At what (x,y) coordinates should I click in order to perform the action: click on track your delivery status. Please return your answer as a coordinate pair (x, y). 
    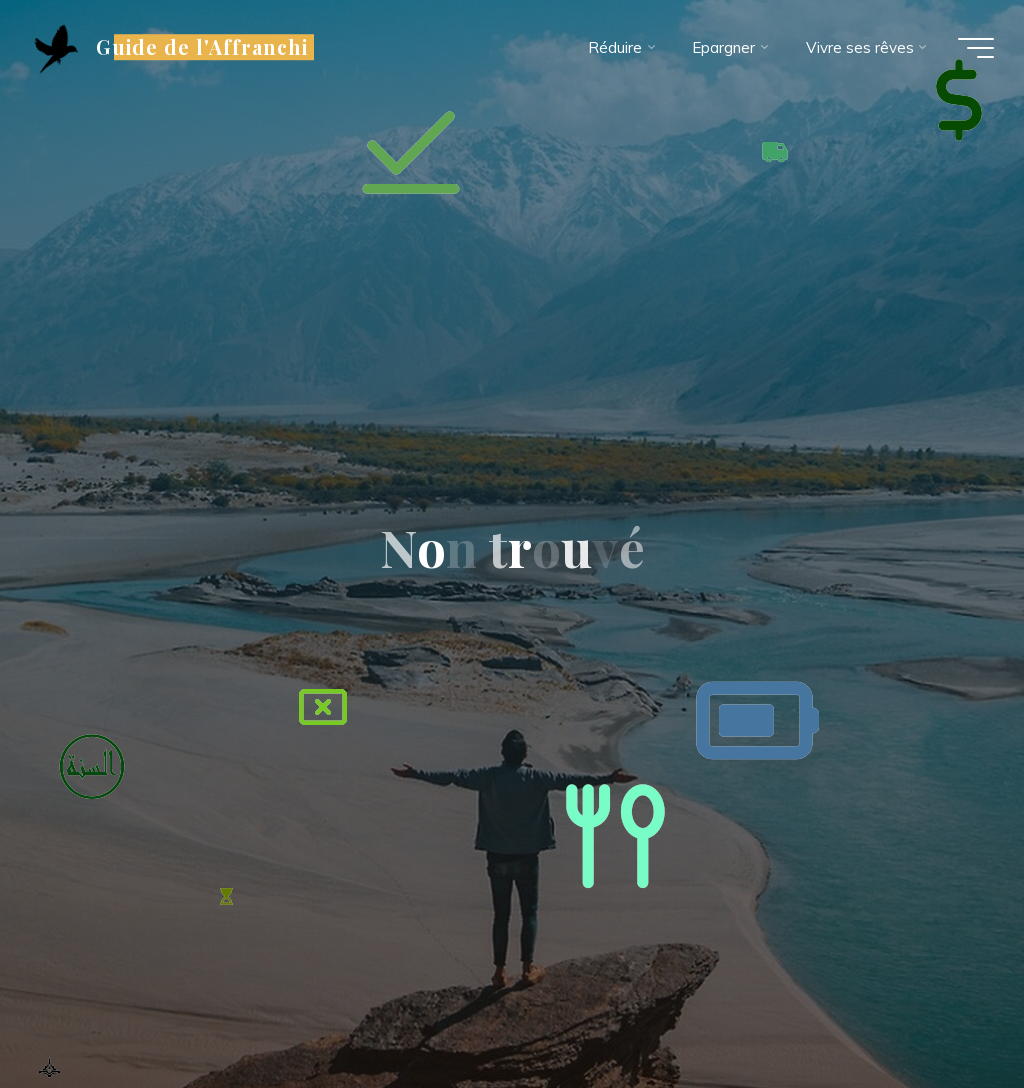
    Looking at the image, I should click on (775, 152).